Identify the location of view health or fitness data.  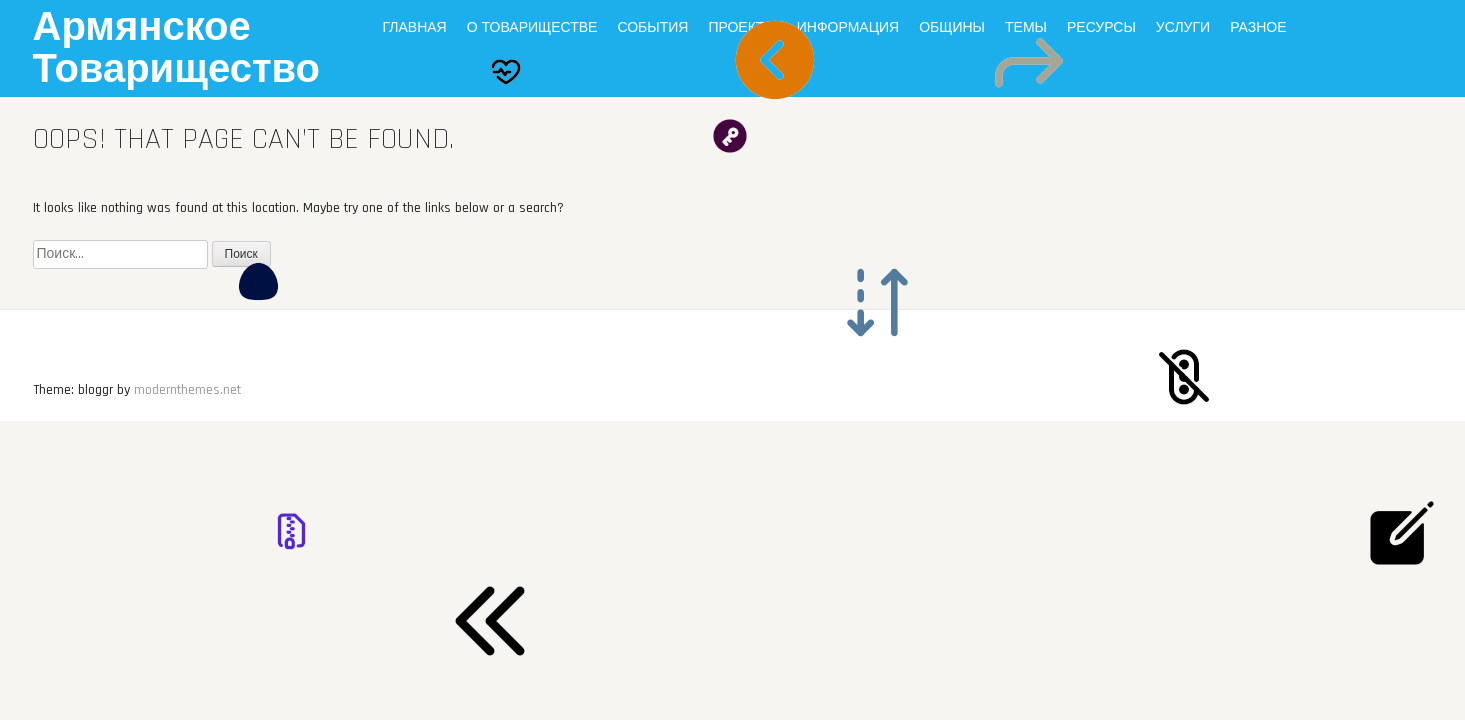
(506, 71).